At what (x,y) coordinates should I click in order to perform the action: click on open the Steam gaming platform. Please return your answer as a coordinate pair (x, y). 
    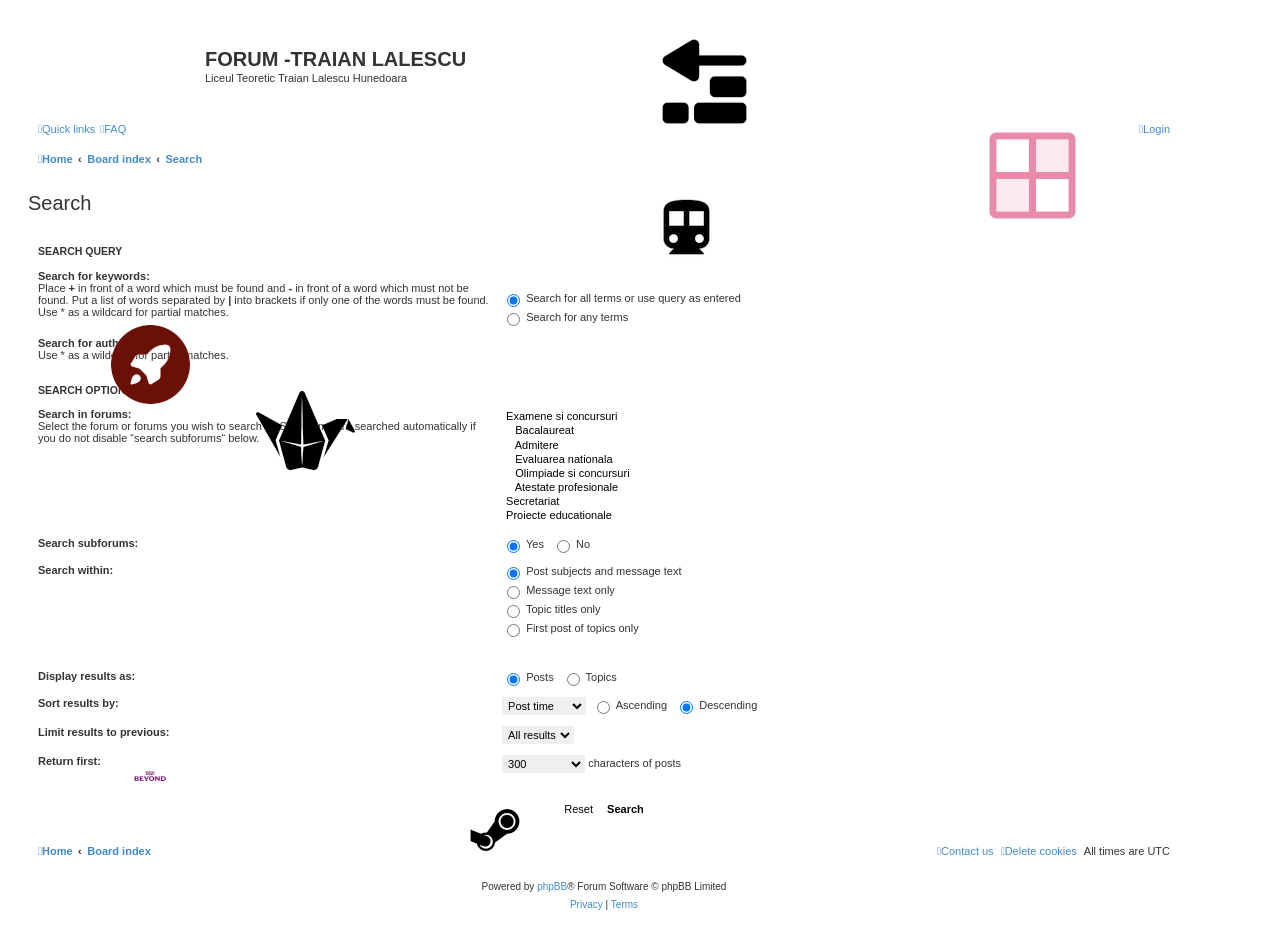
    Looking at the image, I should click on (495, 830).